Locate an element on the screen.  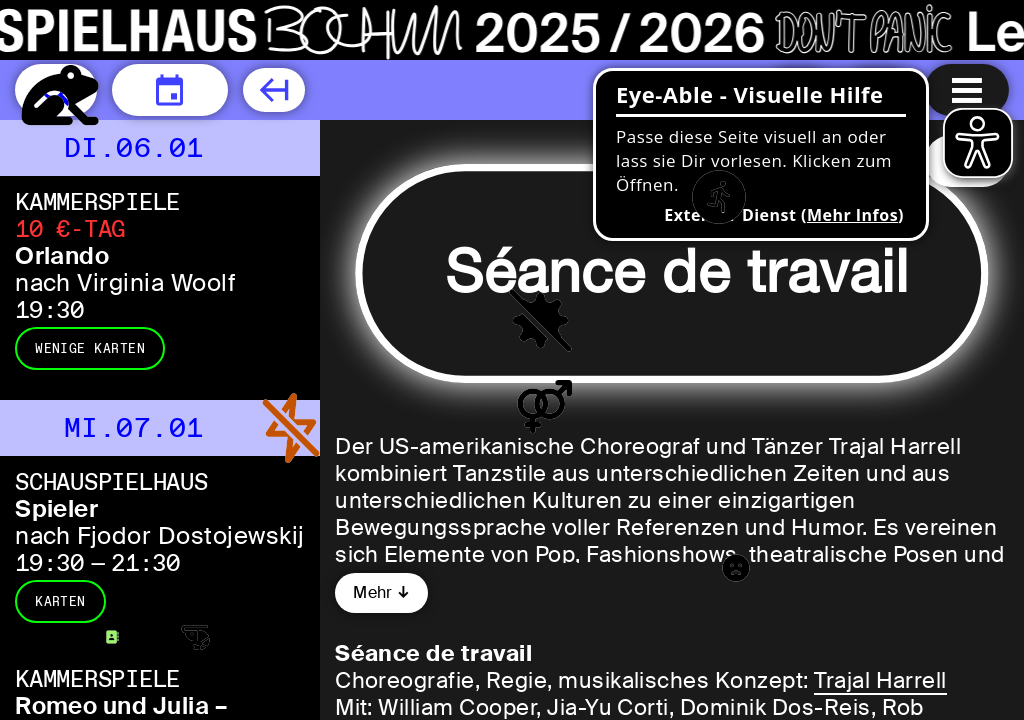
start running or jogging activity is located at coordinates (719, 197).